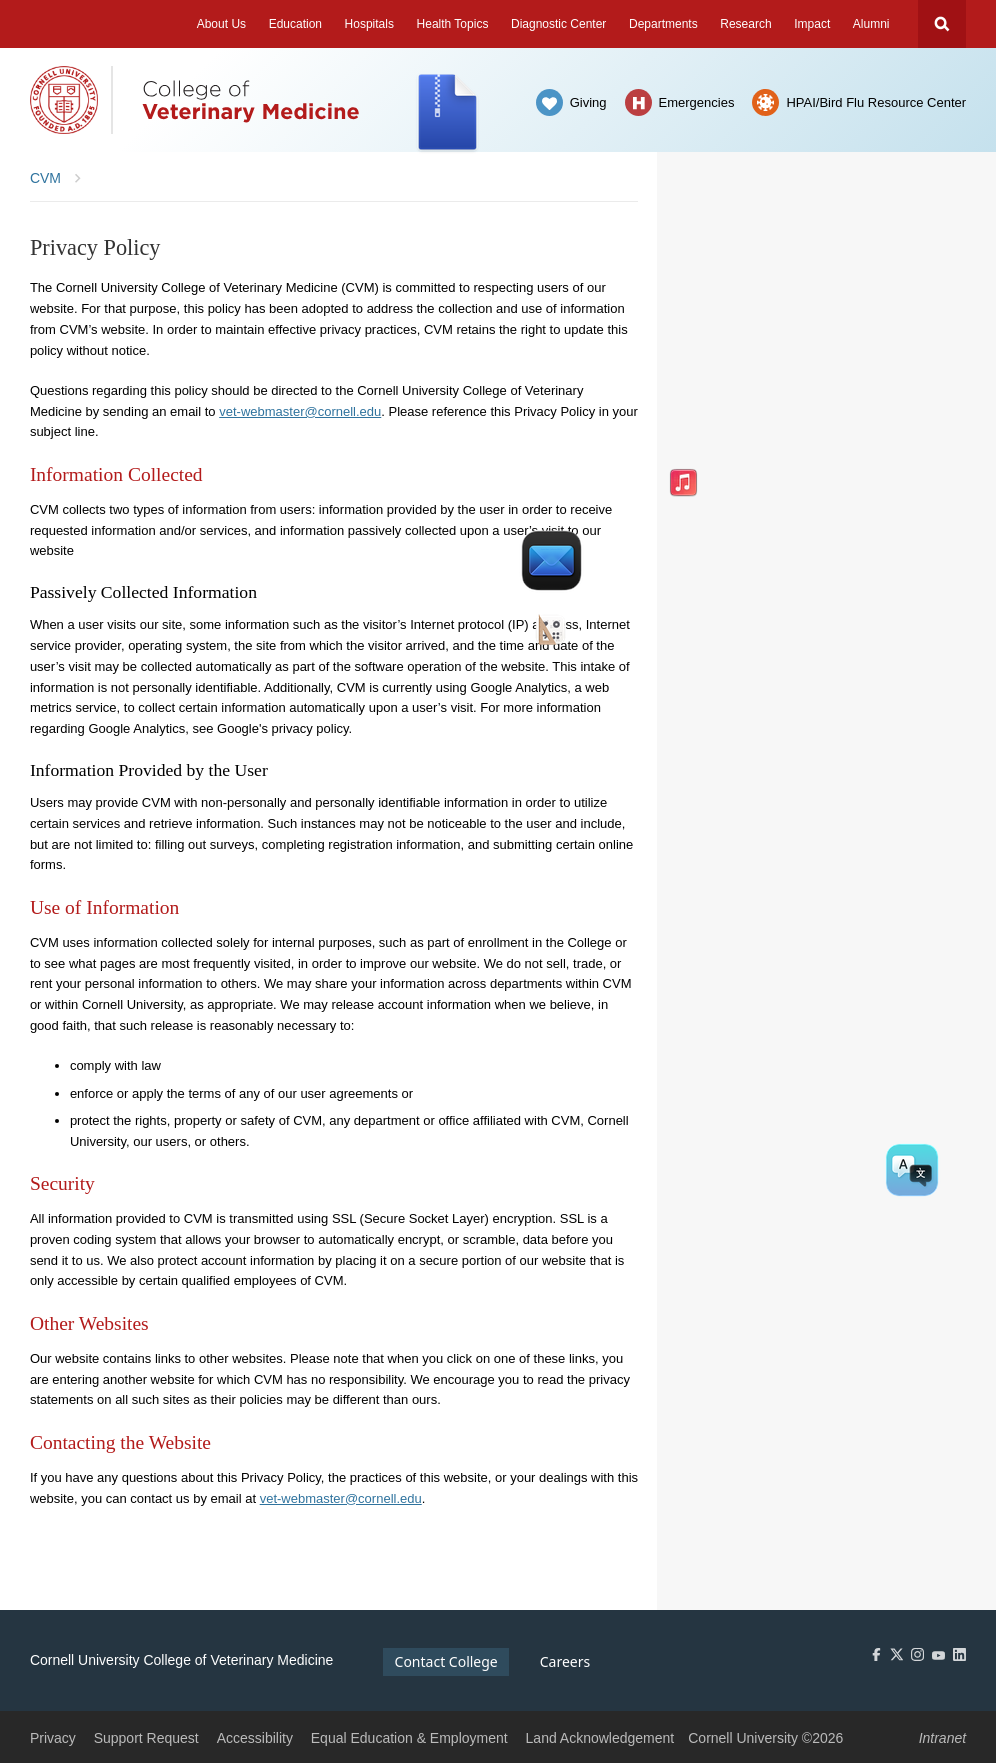 The width and height of the screenshot is (996, 1763). What do you see at coordinates (551, 560) in the screenshot?
I see `open the mail app` at bounding box center [551, 560].